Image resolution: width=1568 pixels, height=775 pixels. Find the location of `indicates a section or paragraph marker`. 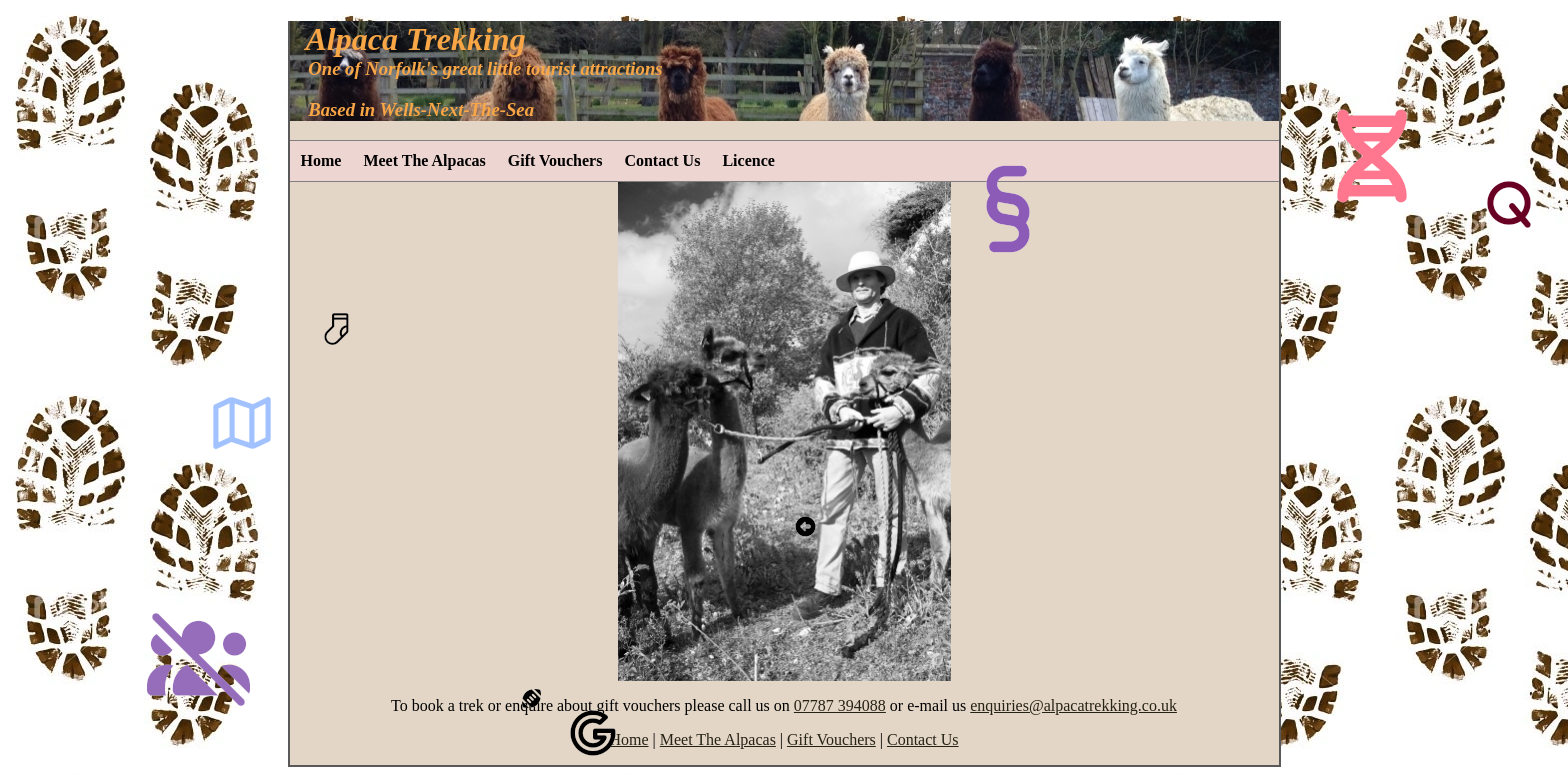

indicates a section or paragraph marker is located at coordinates (1008, 209).